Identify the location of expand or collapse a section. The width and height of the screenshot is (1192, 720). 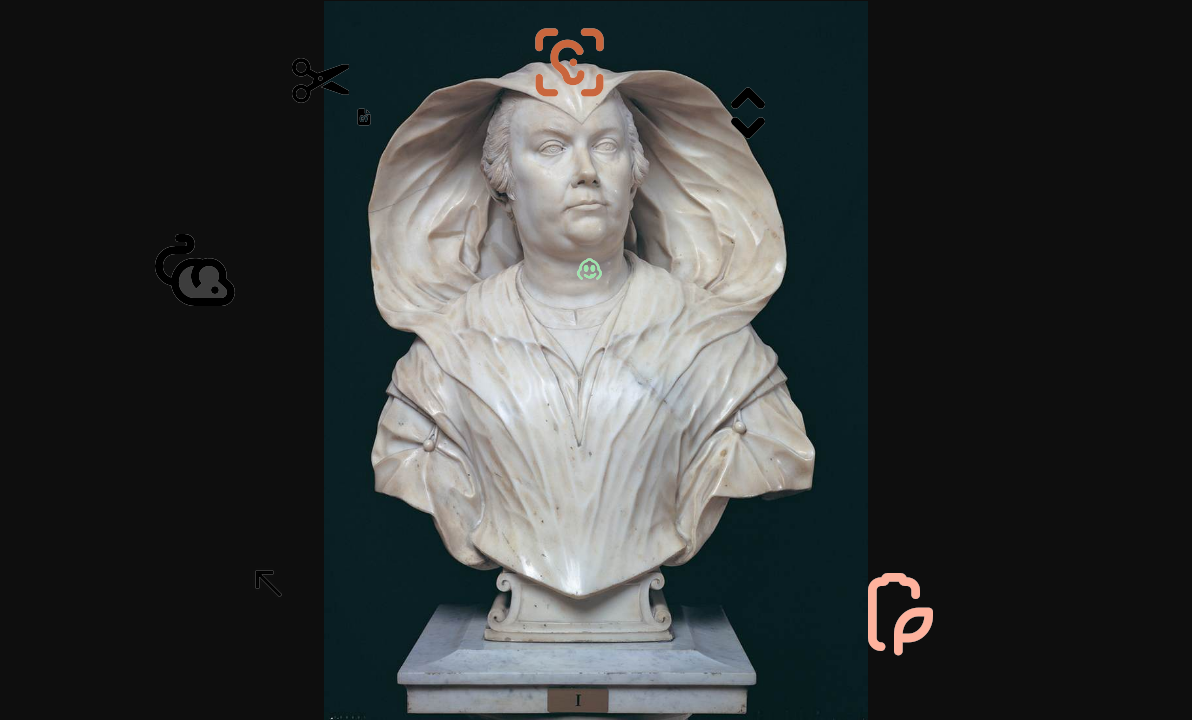
(748, 113).